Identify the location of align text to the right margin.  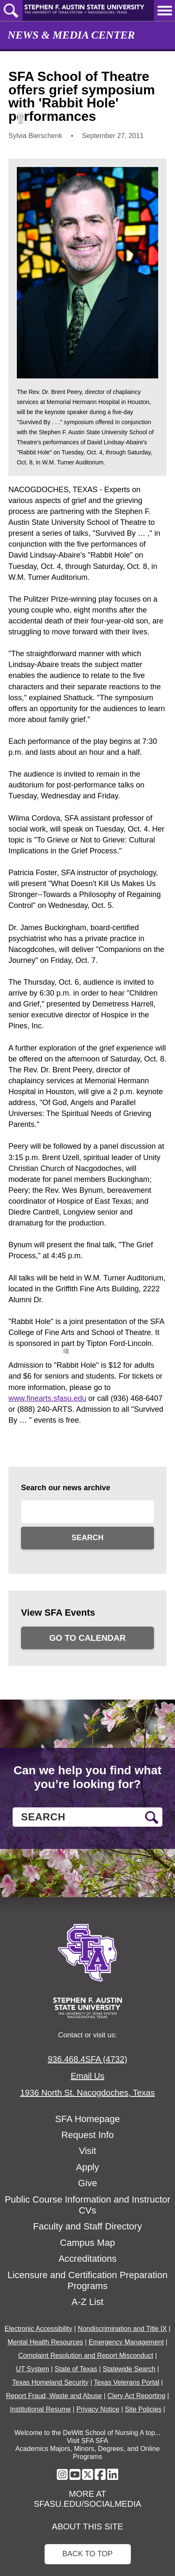
(65, 1351).